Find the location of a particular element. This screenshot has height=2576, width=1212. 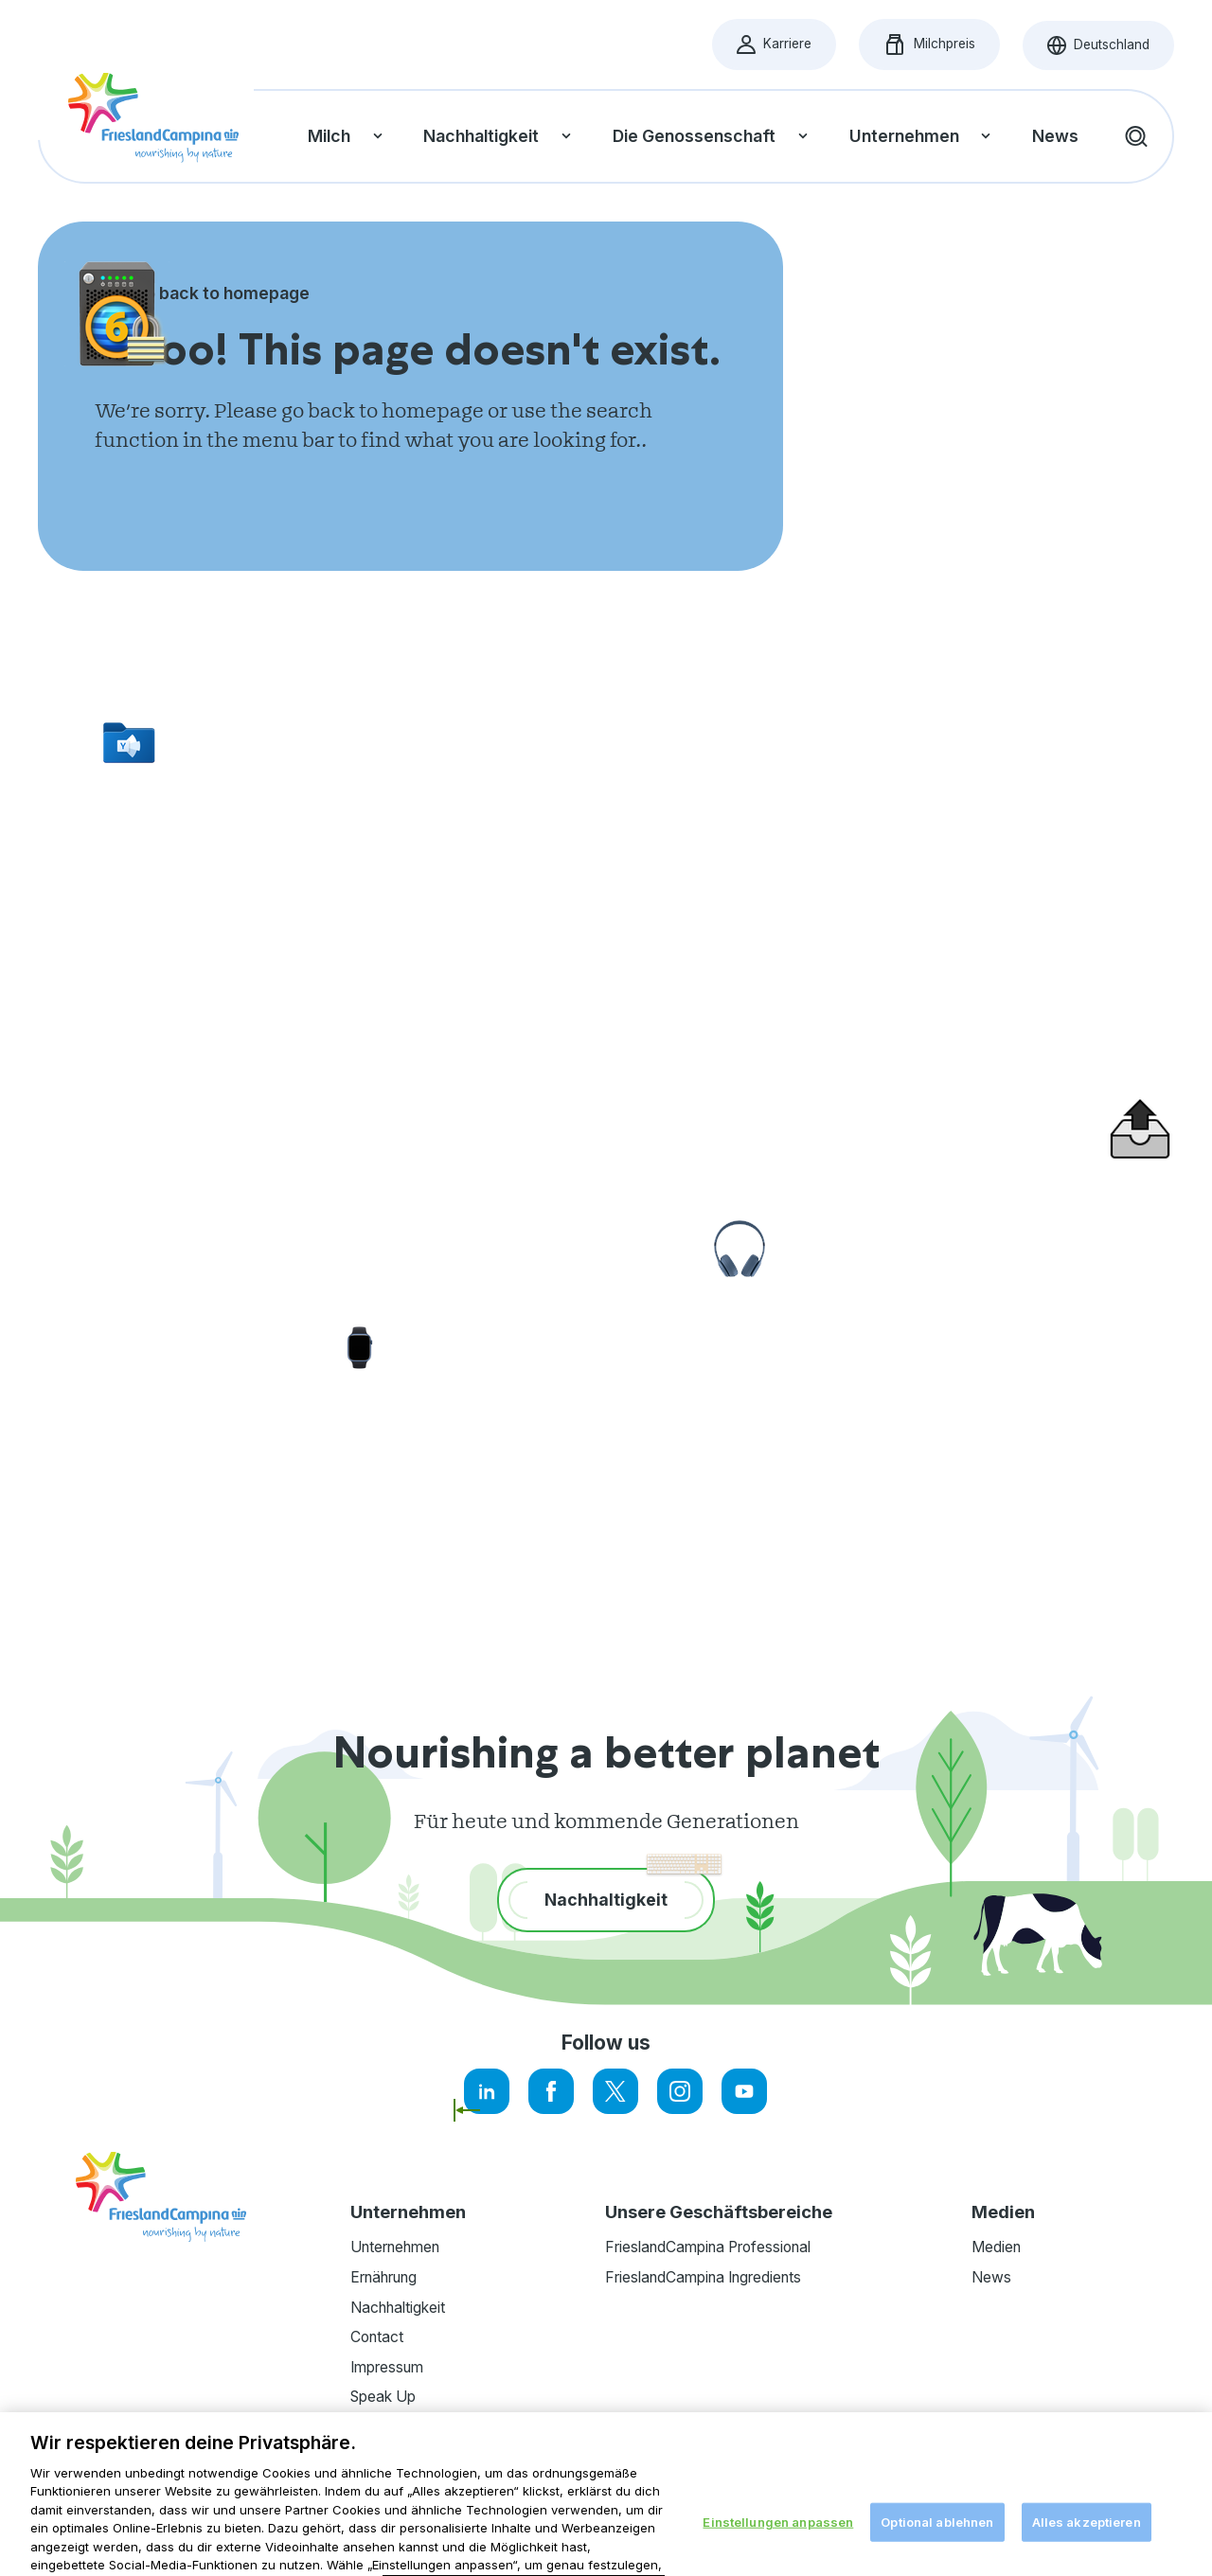

connect bluetooth headphones is located at coordinates (740, 1249).